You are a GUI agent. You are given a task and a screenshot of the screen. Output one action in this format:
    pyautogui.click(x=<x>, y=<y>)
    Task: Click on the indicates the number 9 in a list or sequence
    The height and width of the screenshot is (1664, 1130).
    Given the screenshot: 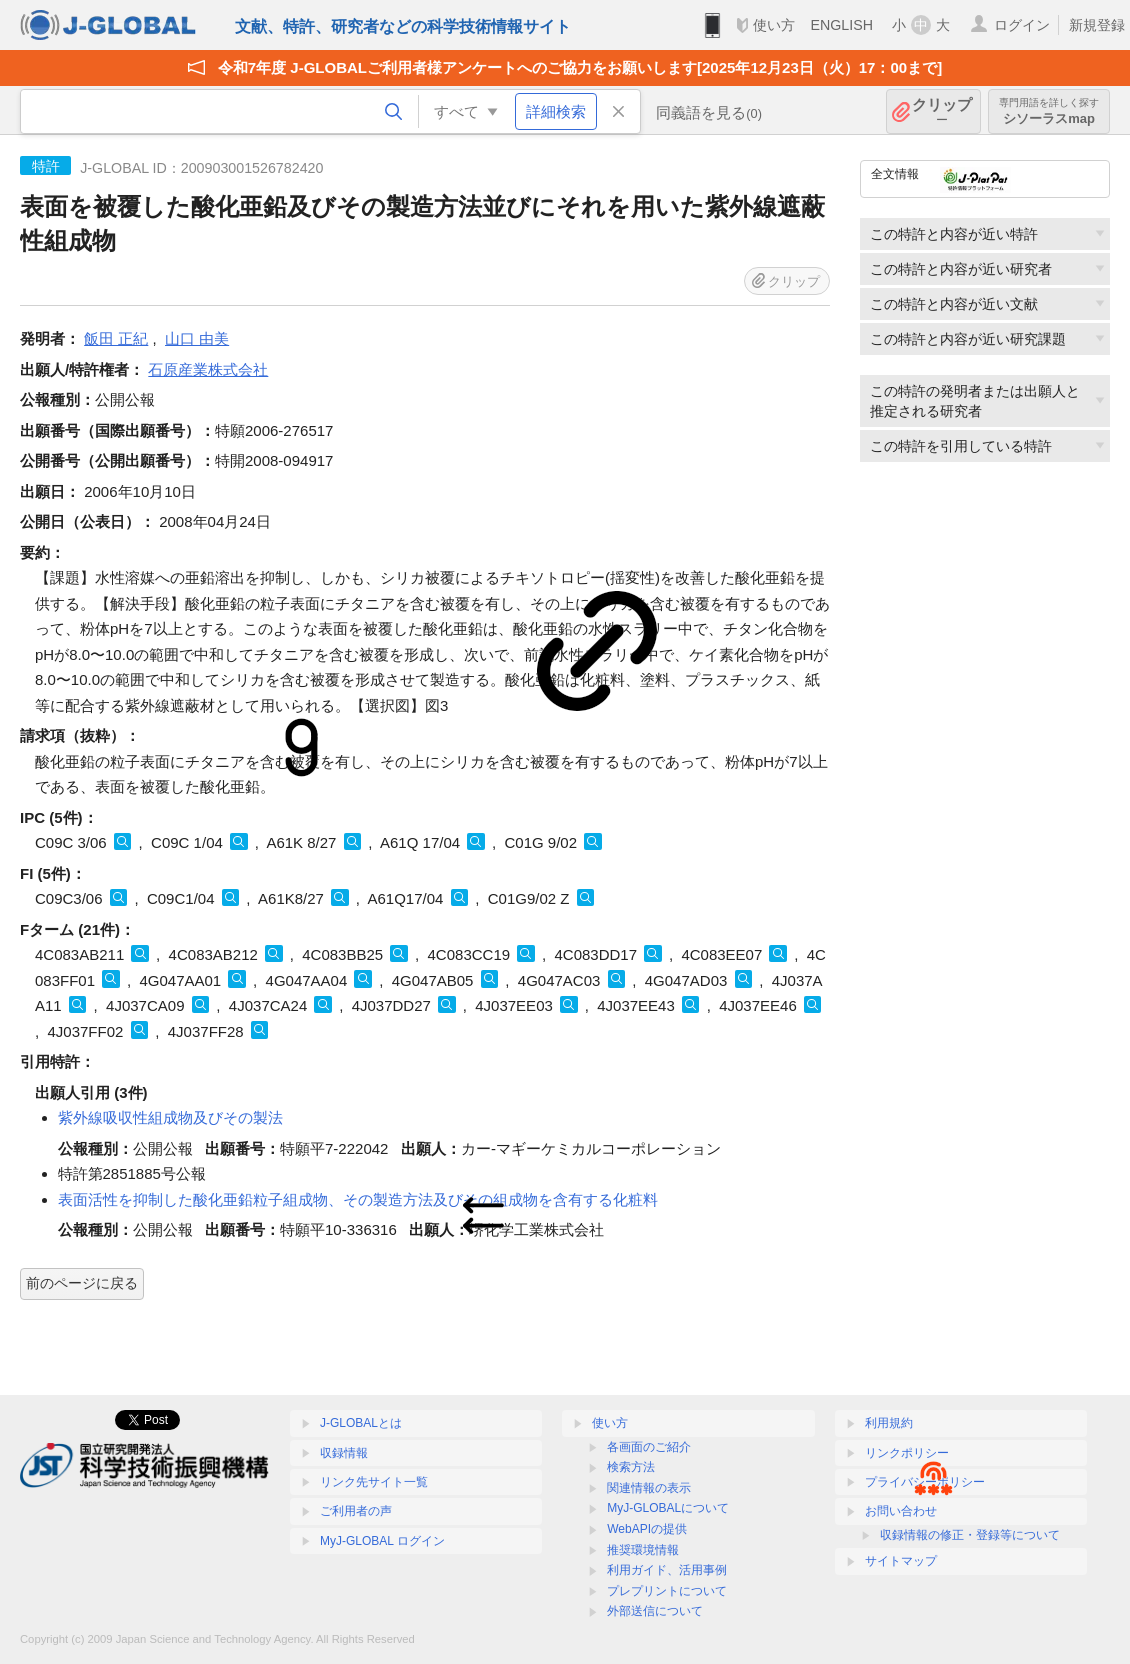 What is the action you would take?
    pyautogui.click(x=301, y=747)
    